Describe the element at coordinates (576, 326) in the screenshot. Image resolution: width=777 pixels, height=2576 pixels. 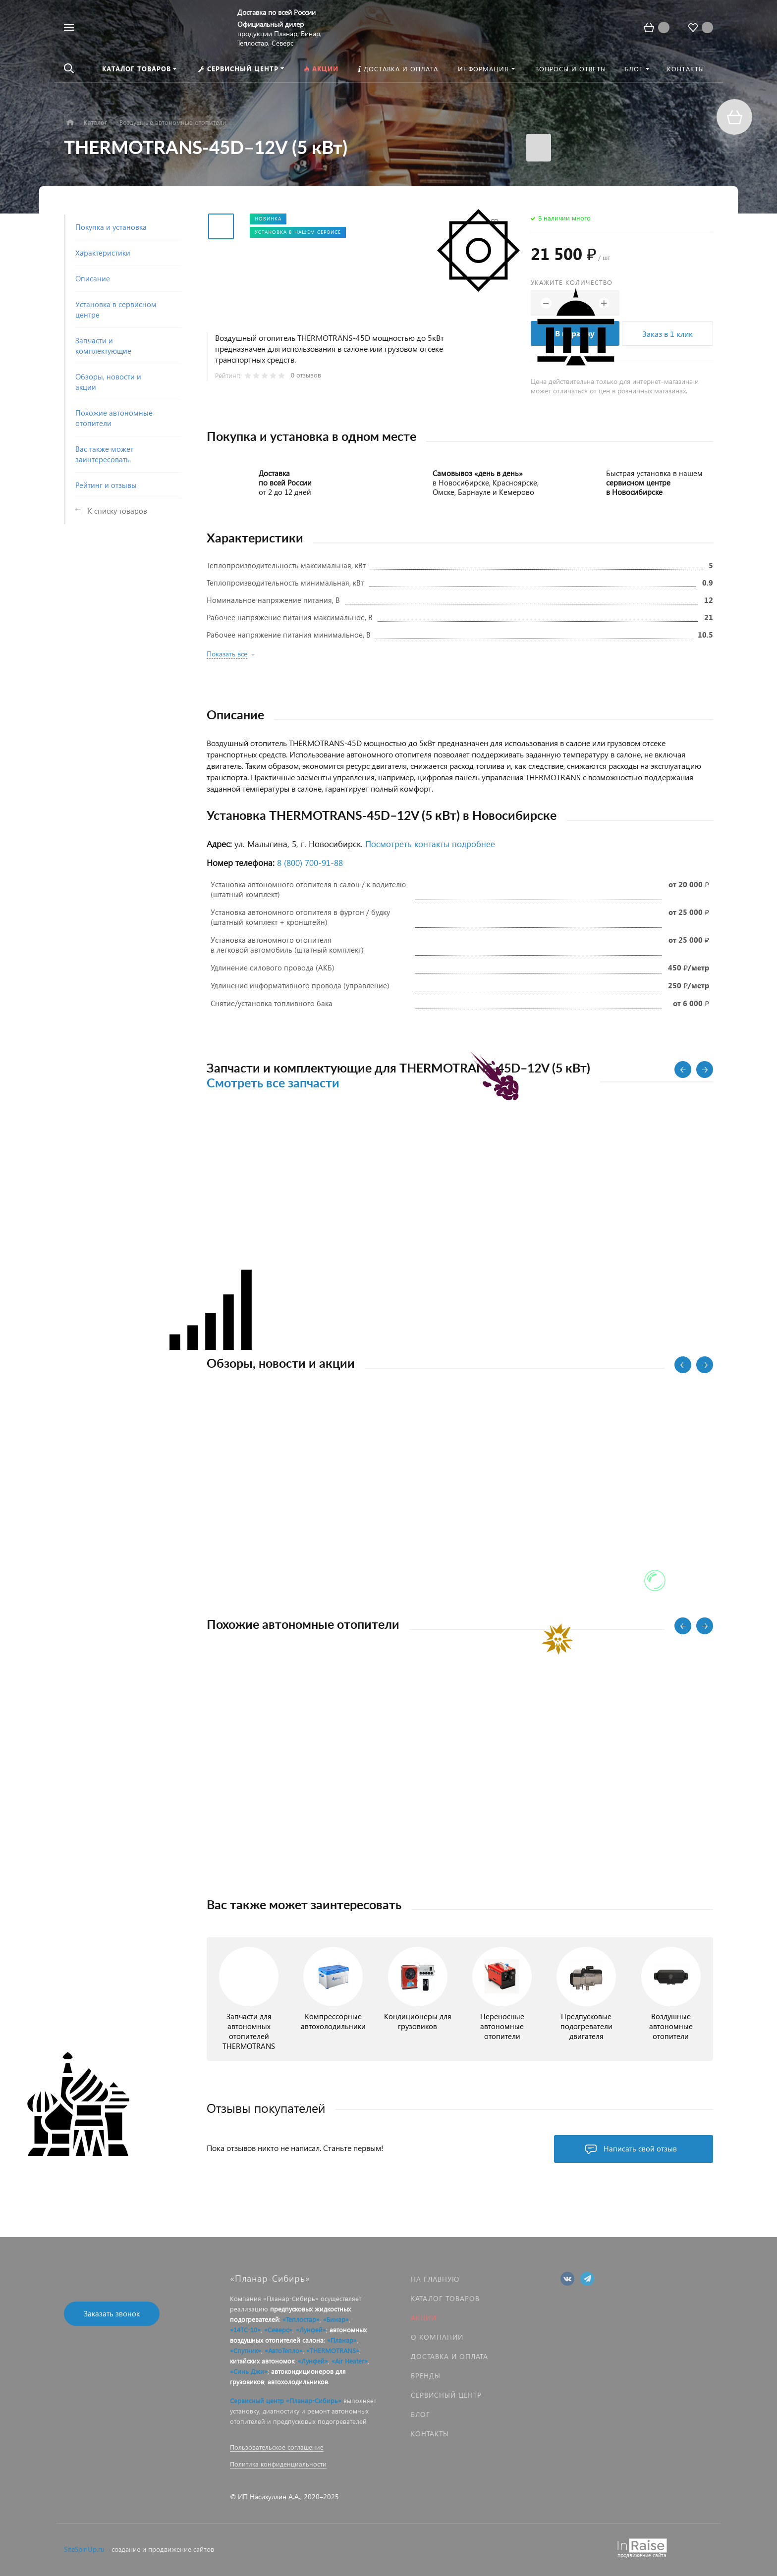
I see `access government or civic services` at that location.